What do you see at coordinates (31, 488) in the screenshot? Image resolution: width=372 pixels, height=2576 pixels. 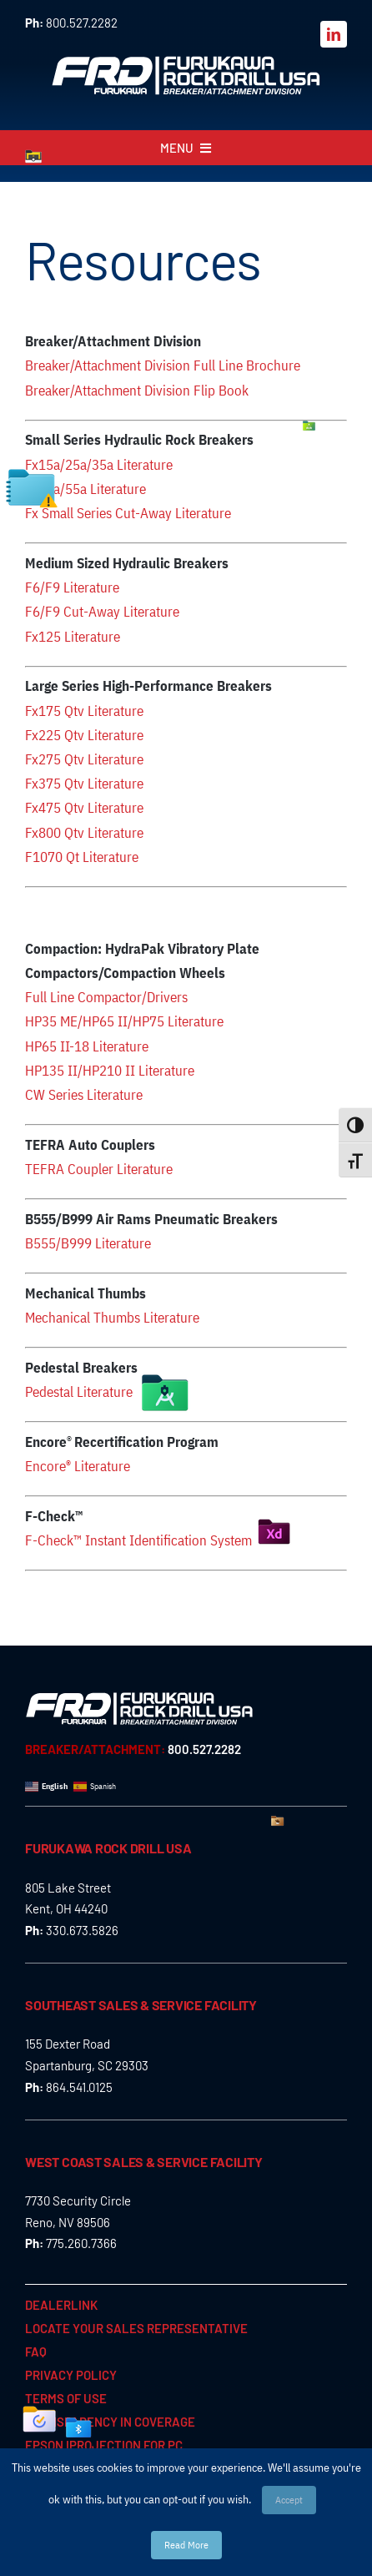 I see `access system log files` at bounding box center [31, 488].